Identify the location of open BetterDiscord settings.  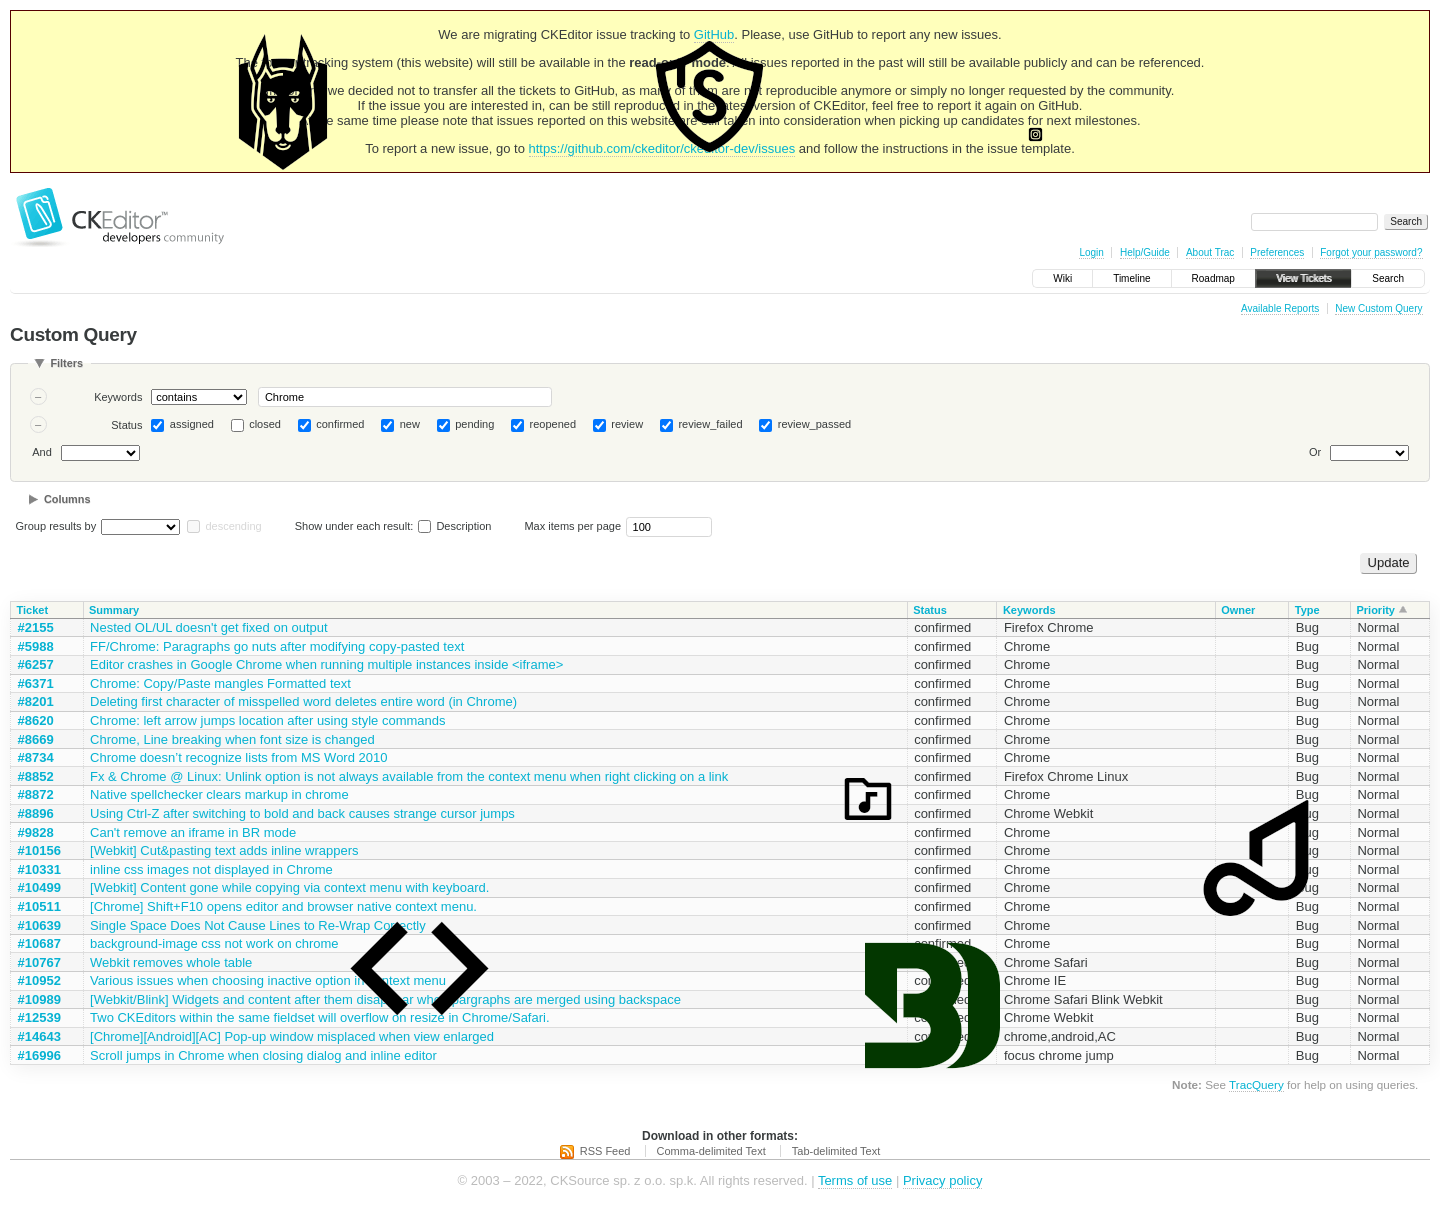
(932, 1005).